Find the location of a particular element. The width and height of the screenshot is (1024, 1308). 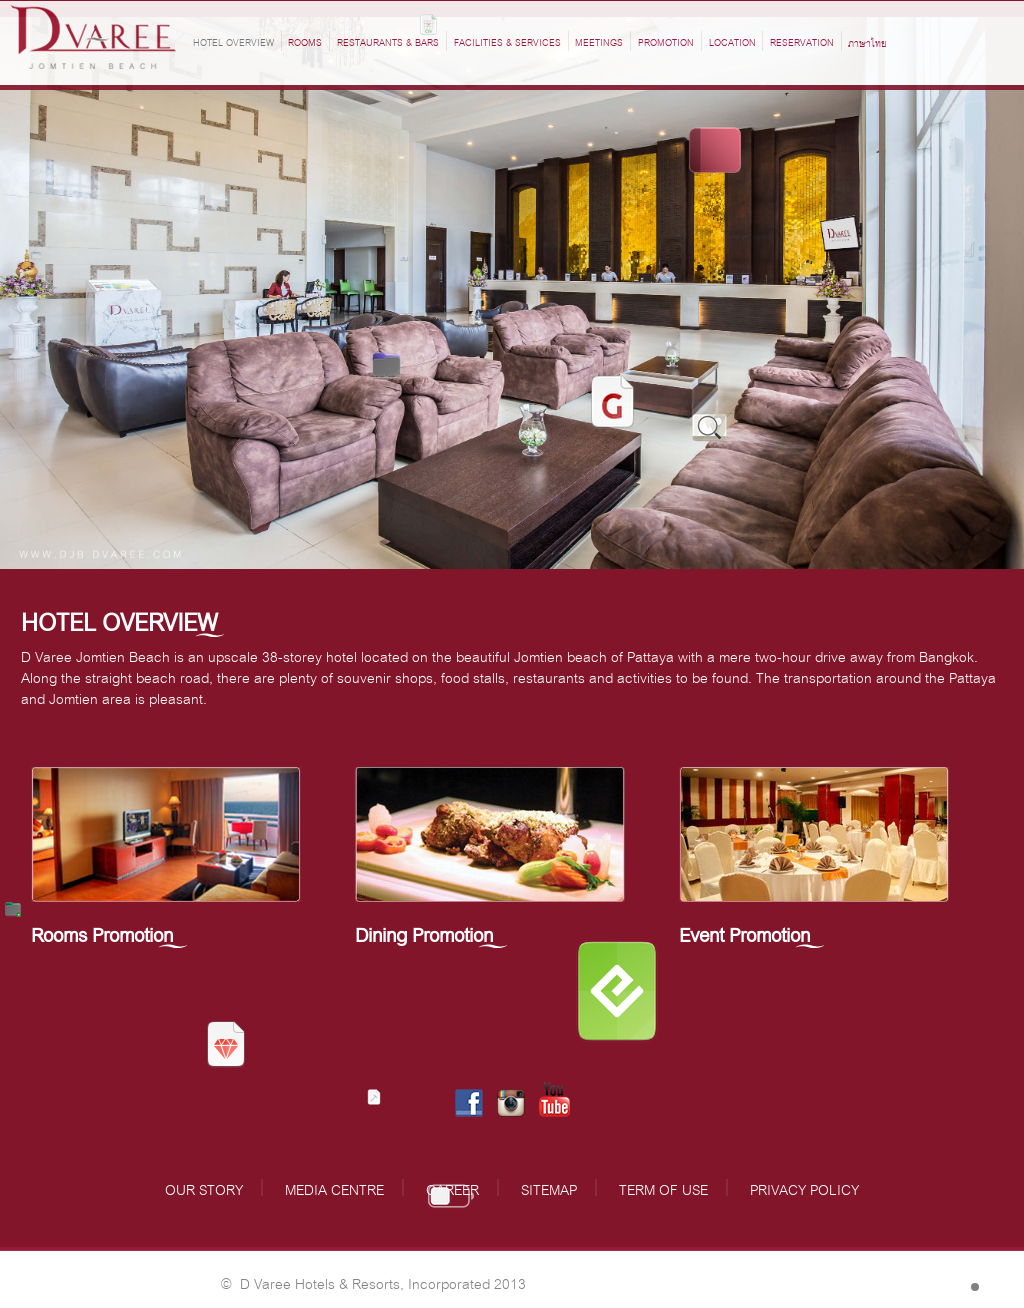

open the image viewer application is located at coordinates (709, 427).